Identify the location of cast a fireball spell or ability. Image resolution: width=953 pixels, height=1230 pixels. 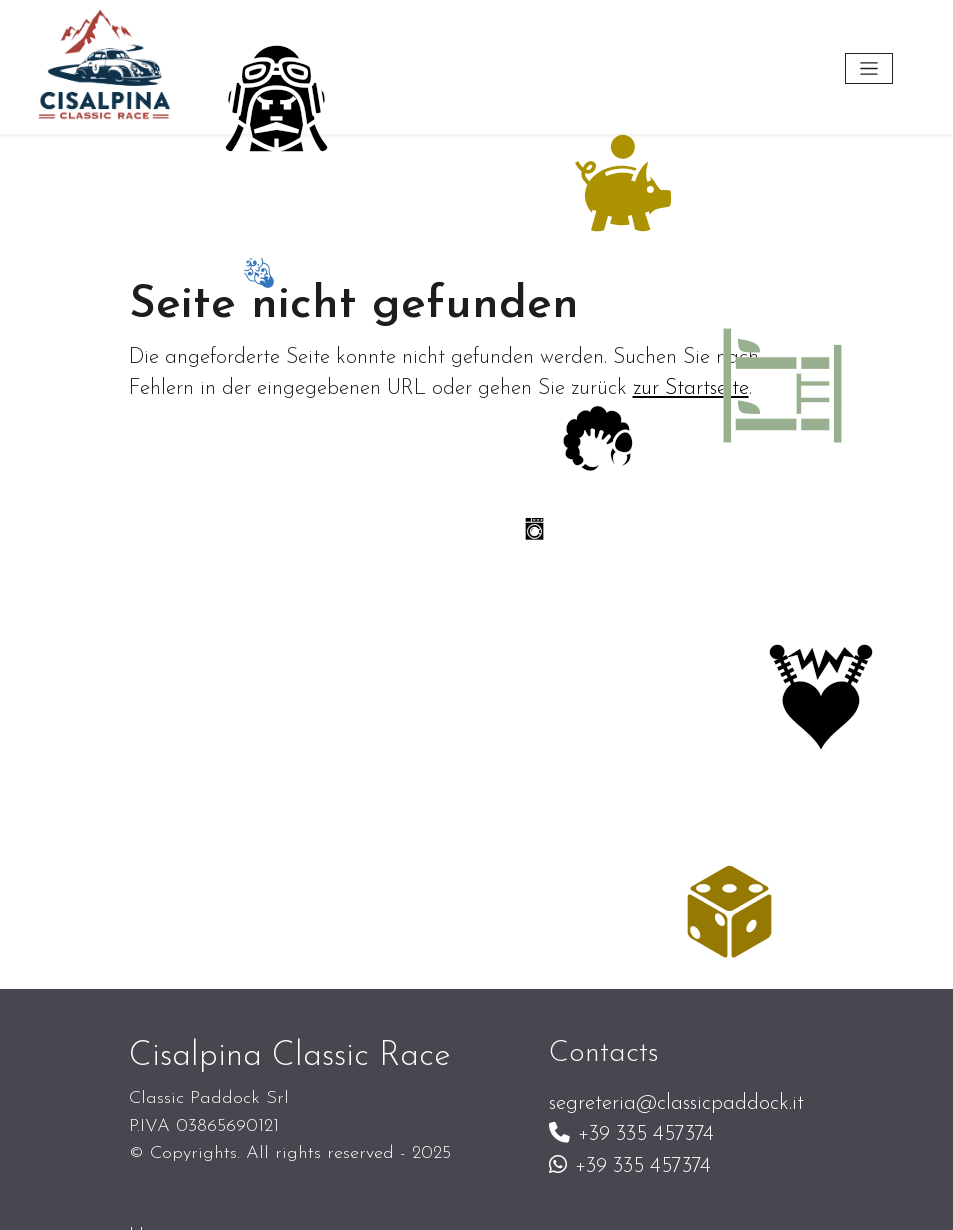
(259, 273).